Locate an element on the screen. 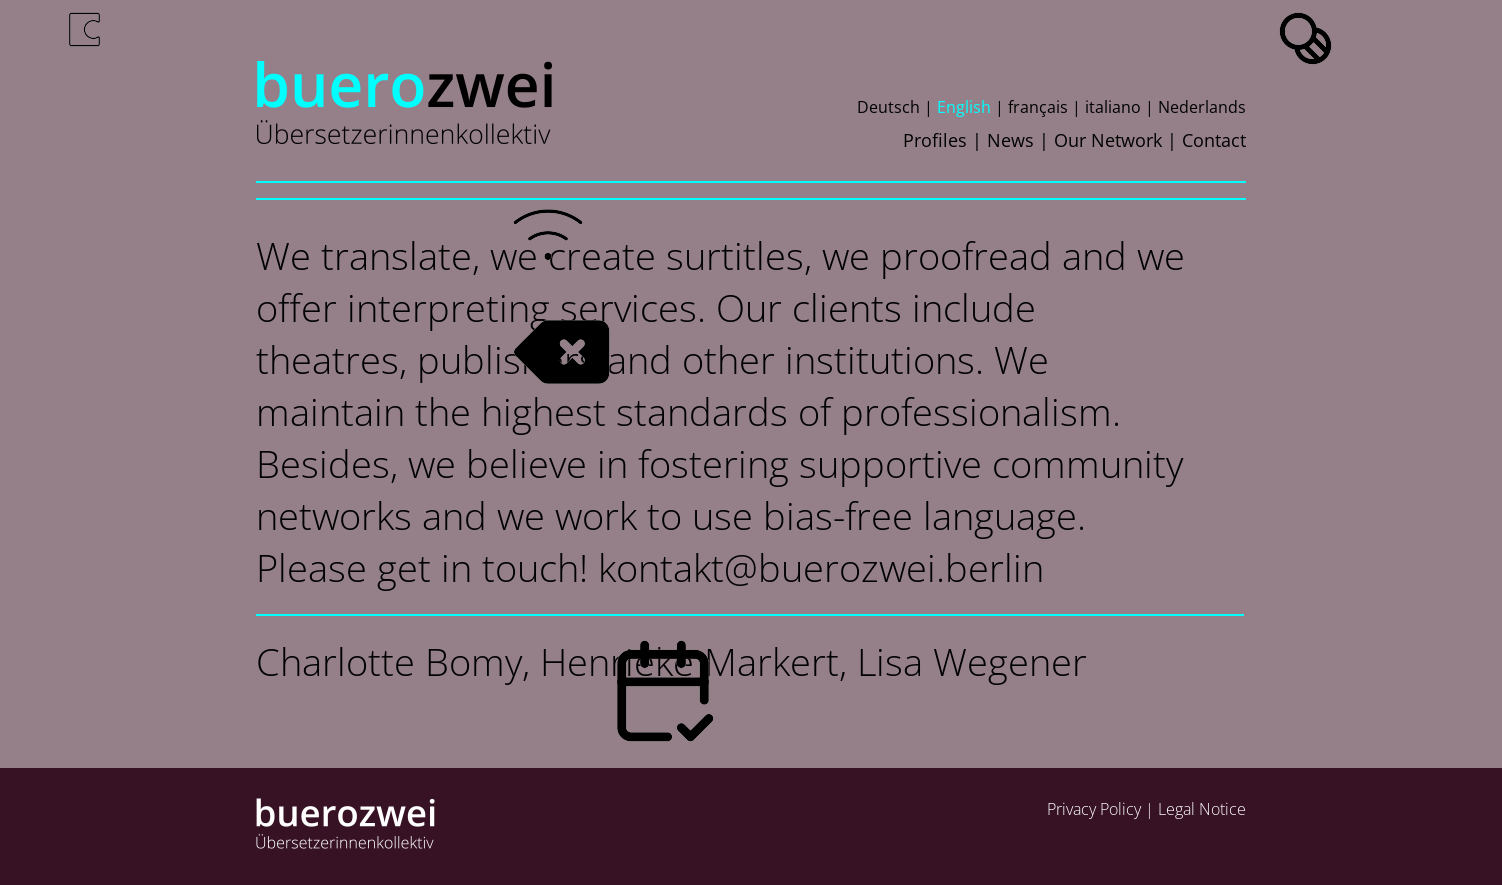 The image size is (1502, 885). subtract or remove a shape from selection is located at coordinates (1305, 38).